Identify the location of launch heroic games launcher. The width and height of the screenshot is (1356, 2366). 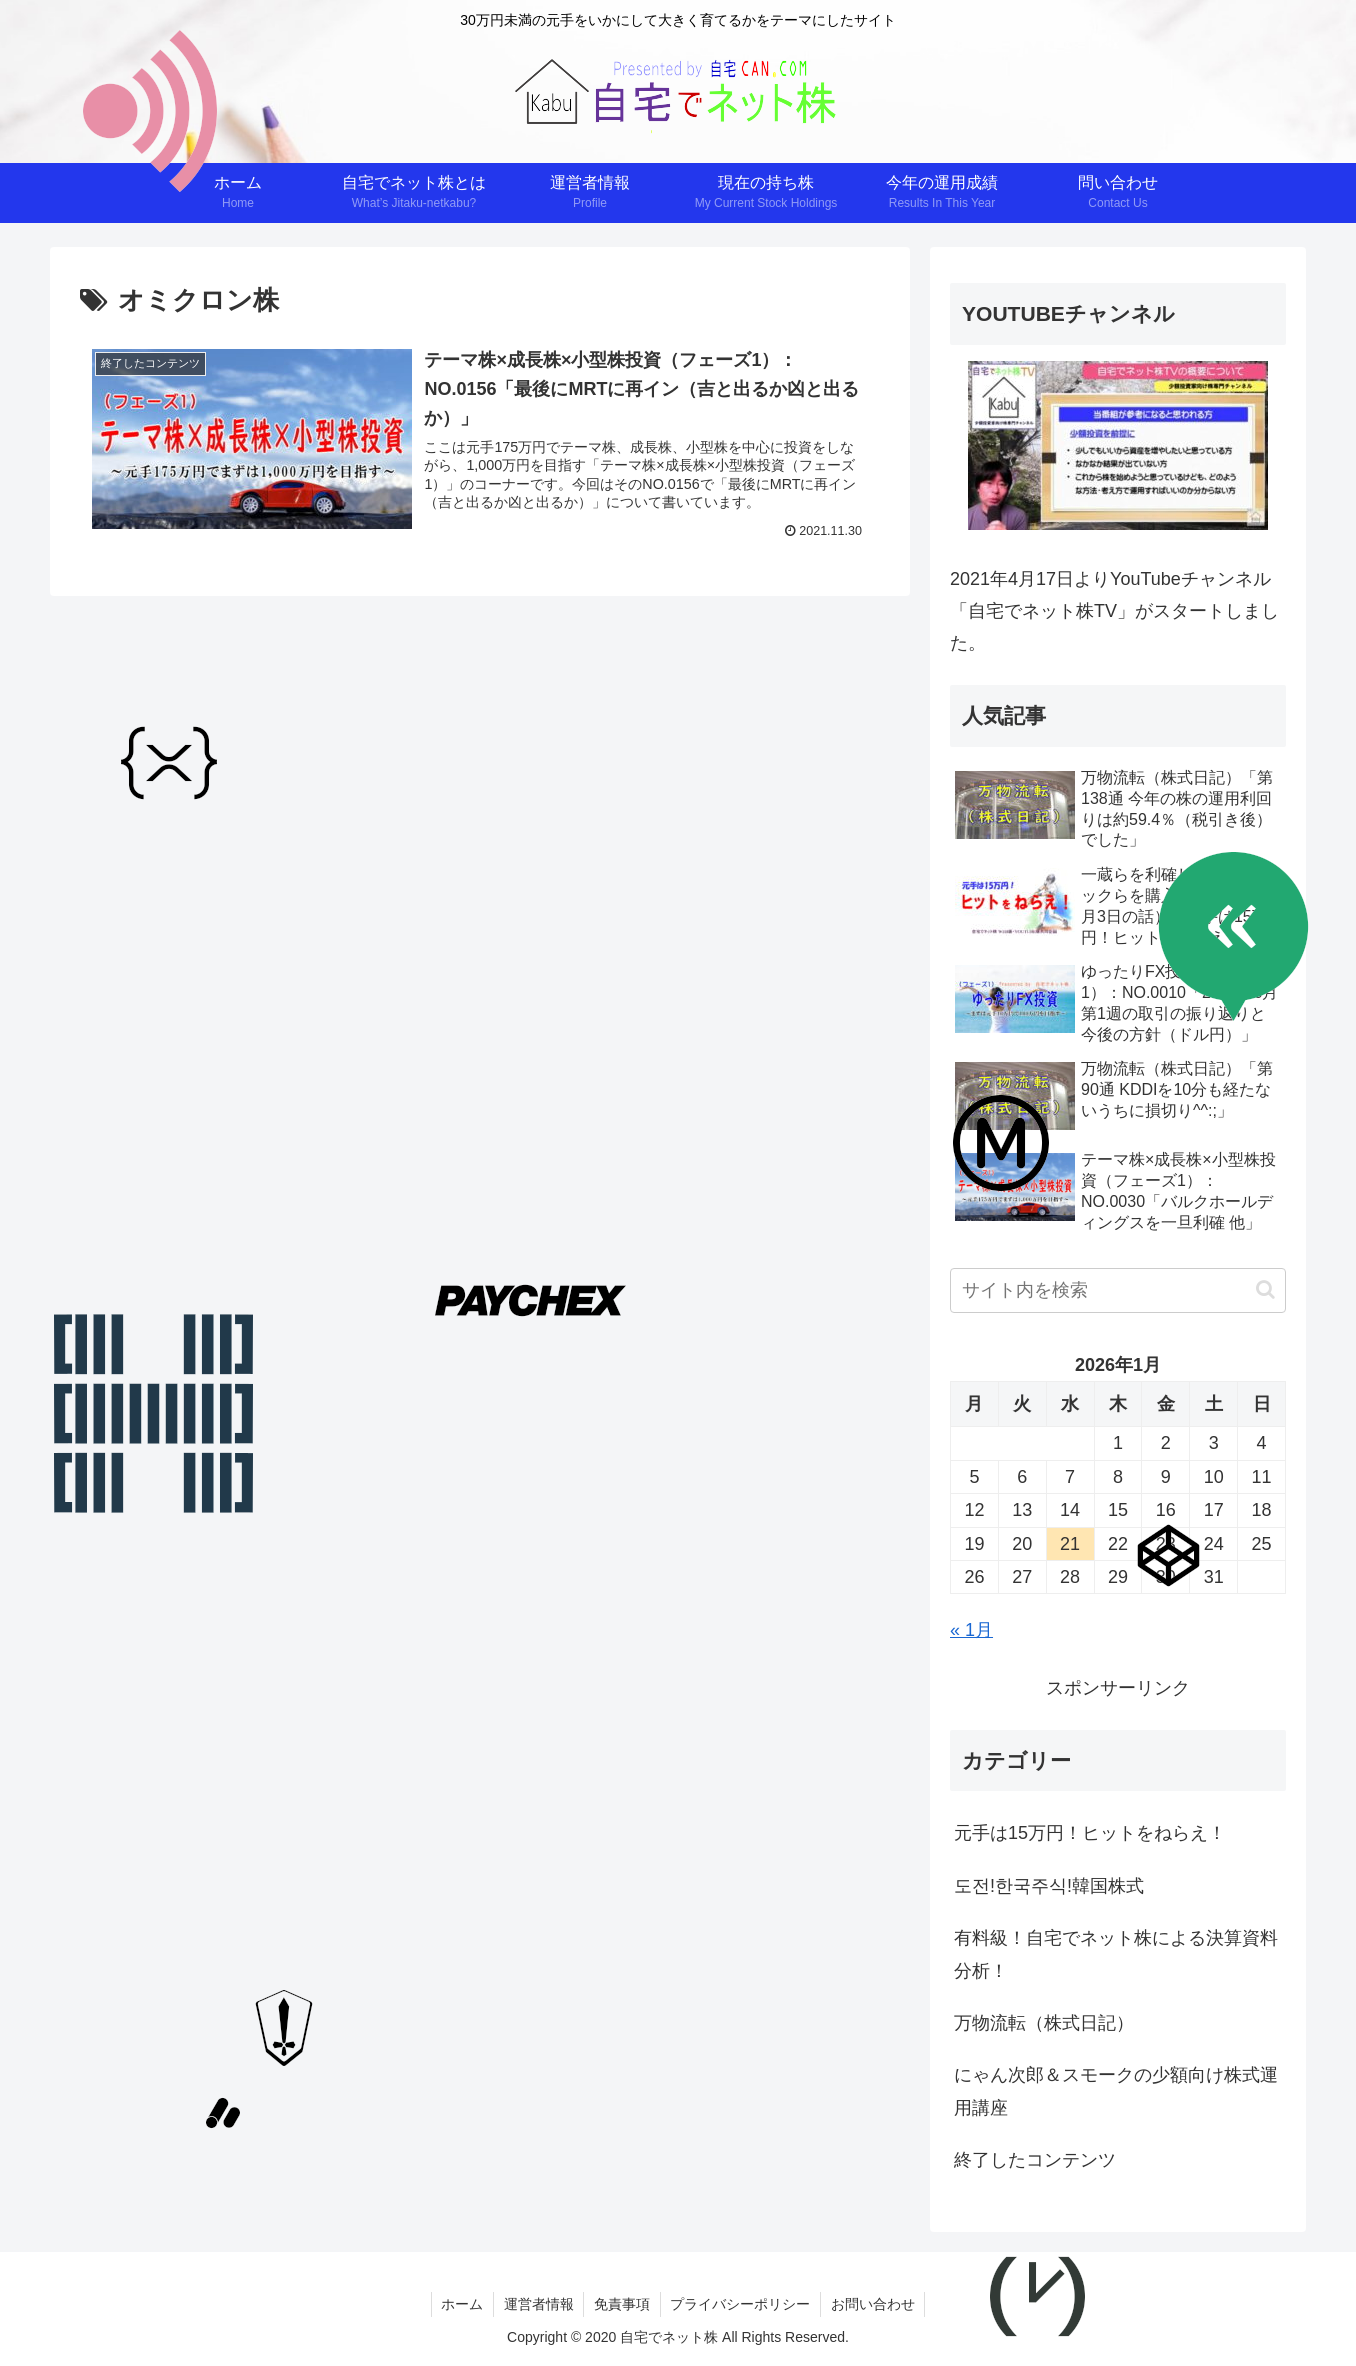
(284, 2028).